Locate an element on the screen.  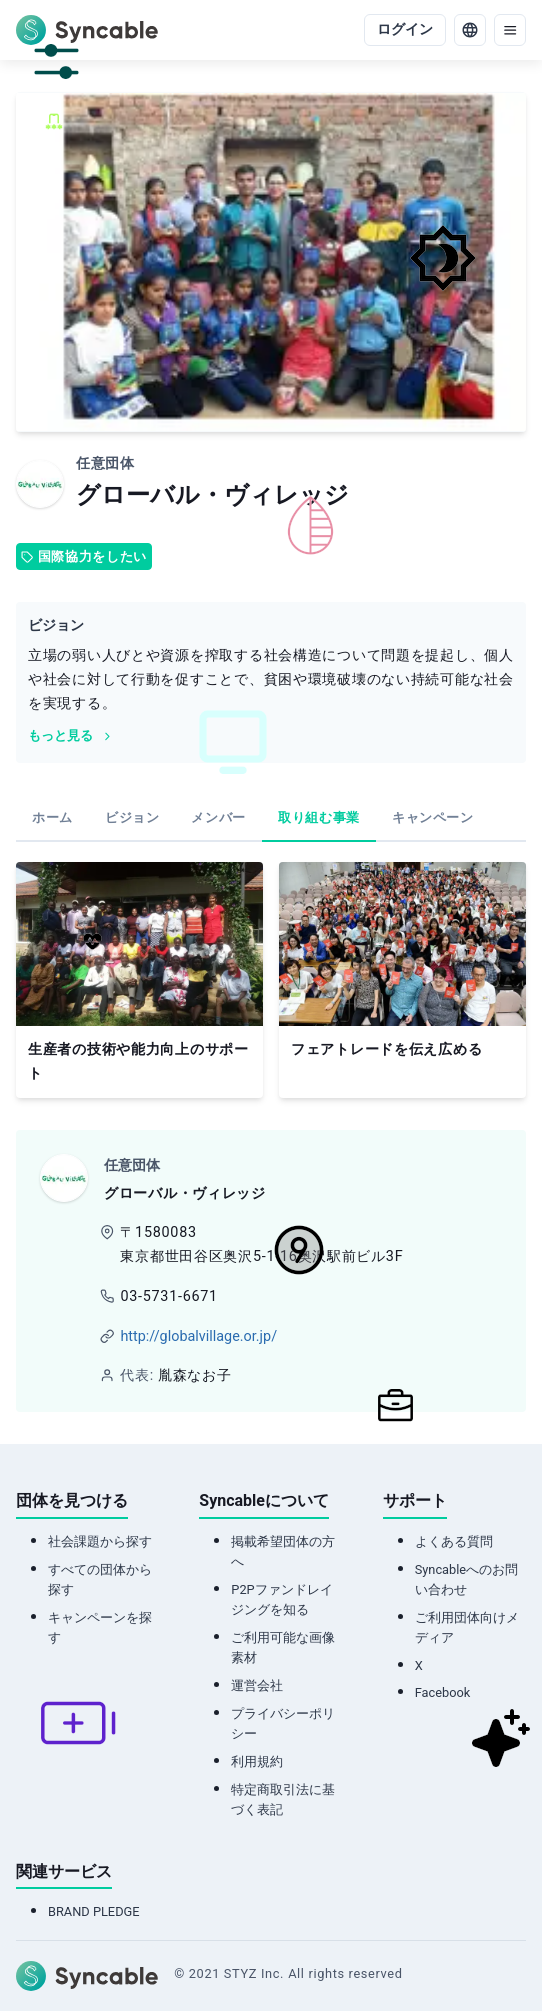
adjust settings or preferences is located at coordinates (56, 61).